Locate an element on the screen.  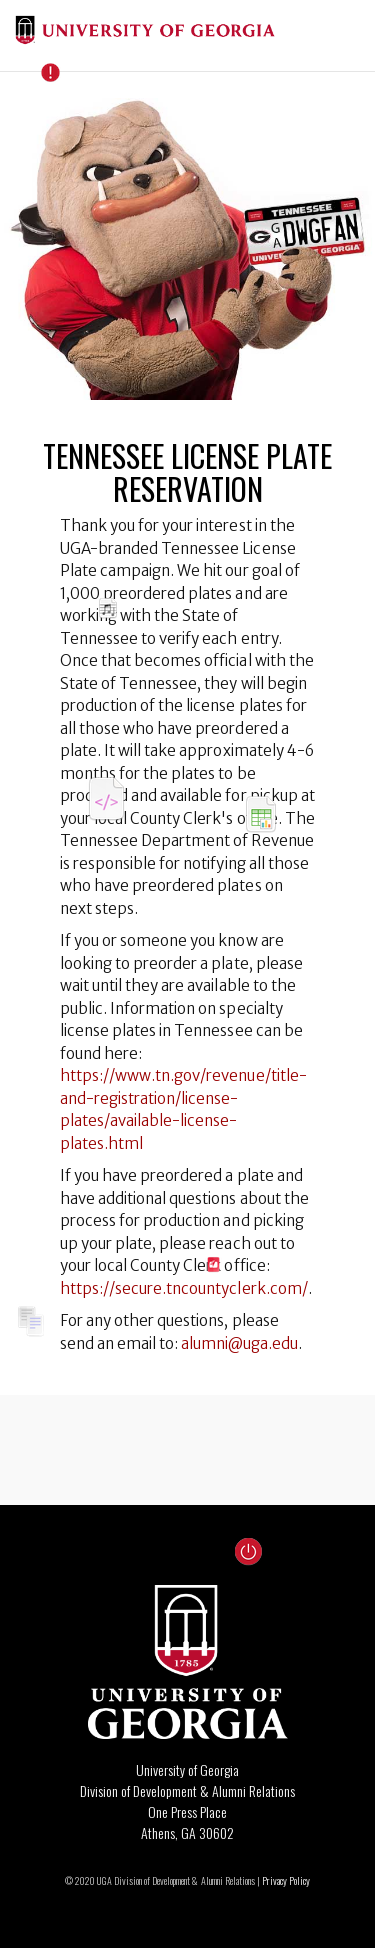
postscript or vector document file is located at coordinates (213, 1264).